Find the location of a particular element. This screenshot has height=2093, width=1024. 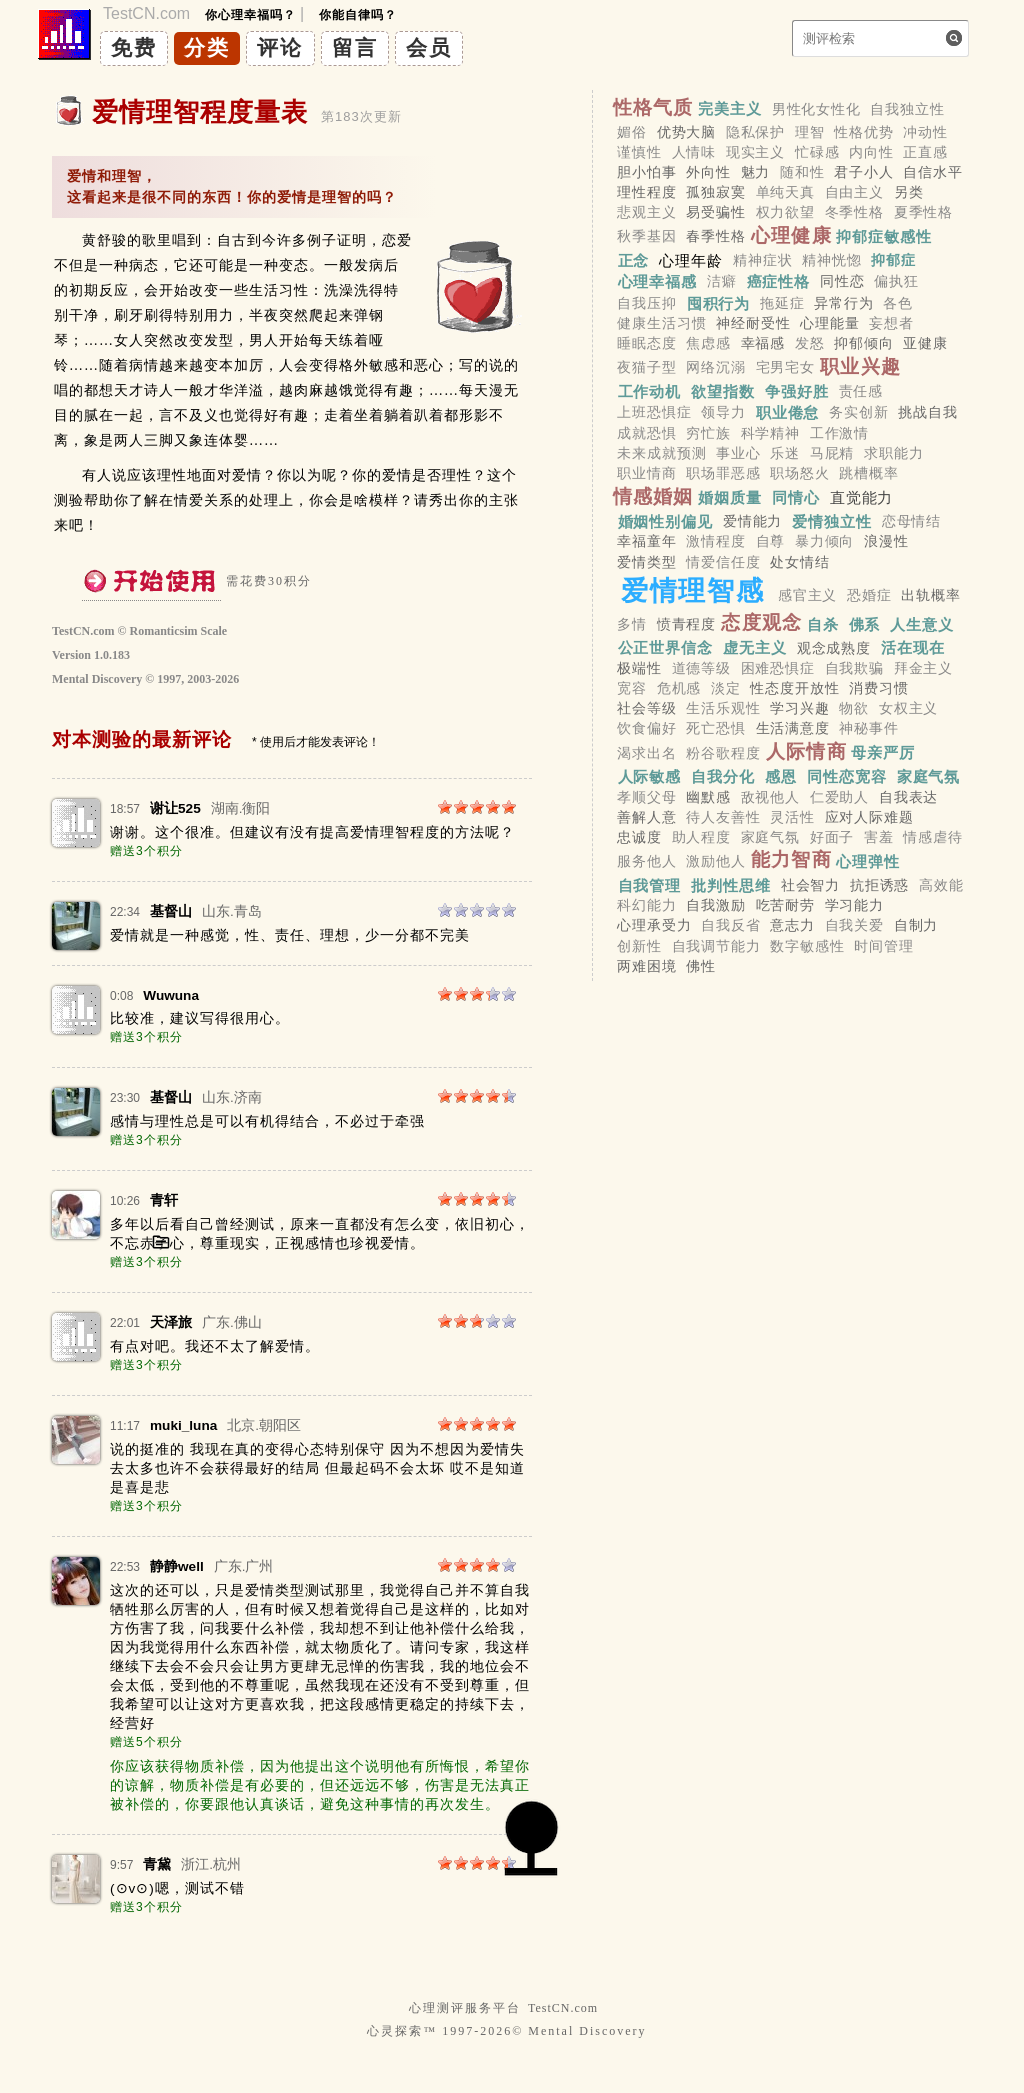

view nature or outdoor photos is located at coordinates (531, 1838).